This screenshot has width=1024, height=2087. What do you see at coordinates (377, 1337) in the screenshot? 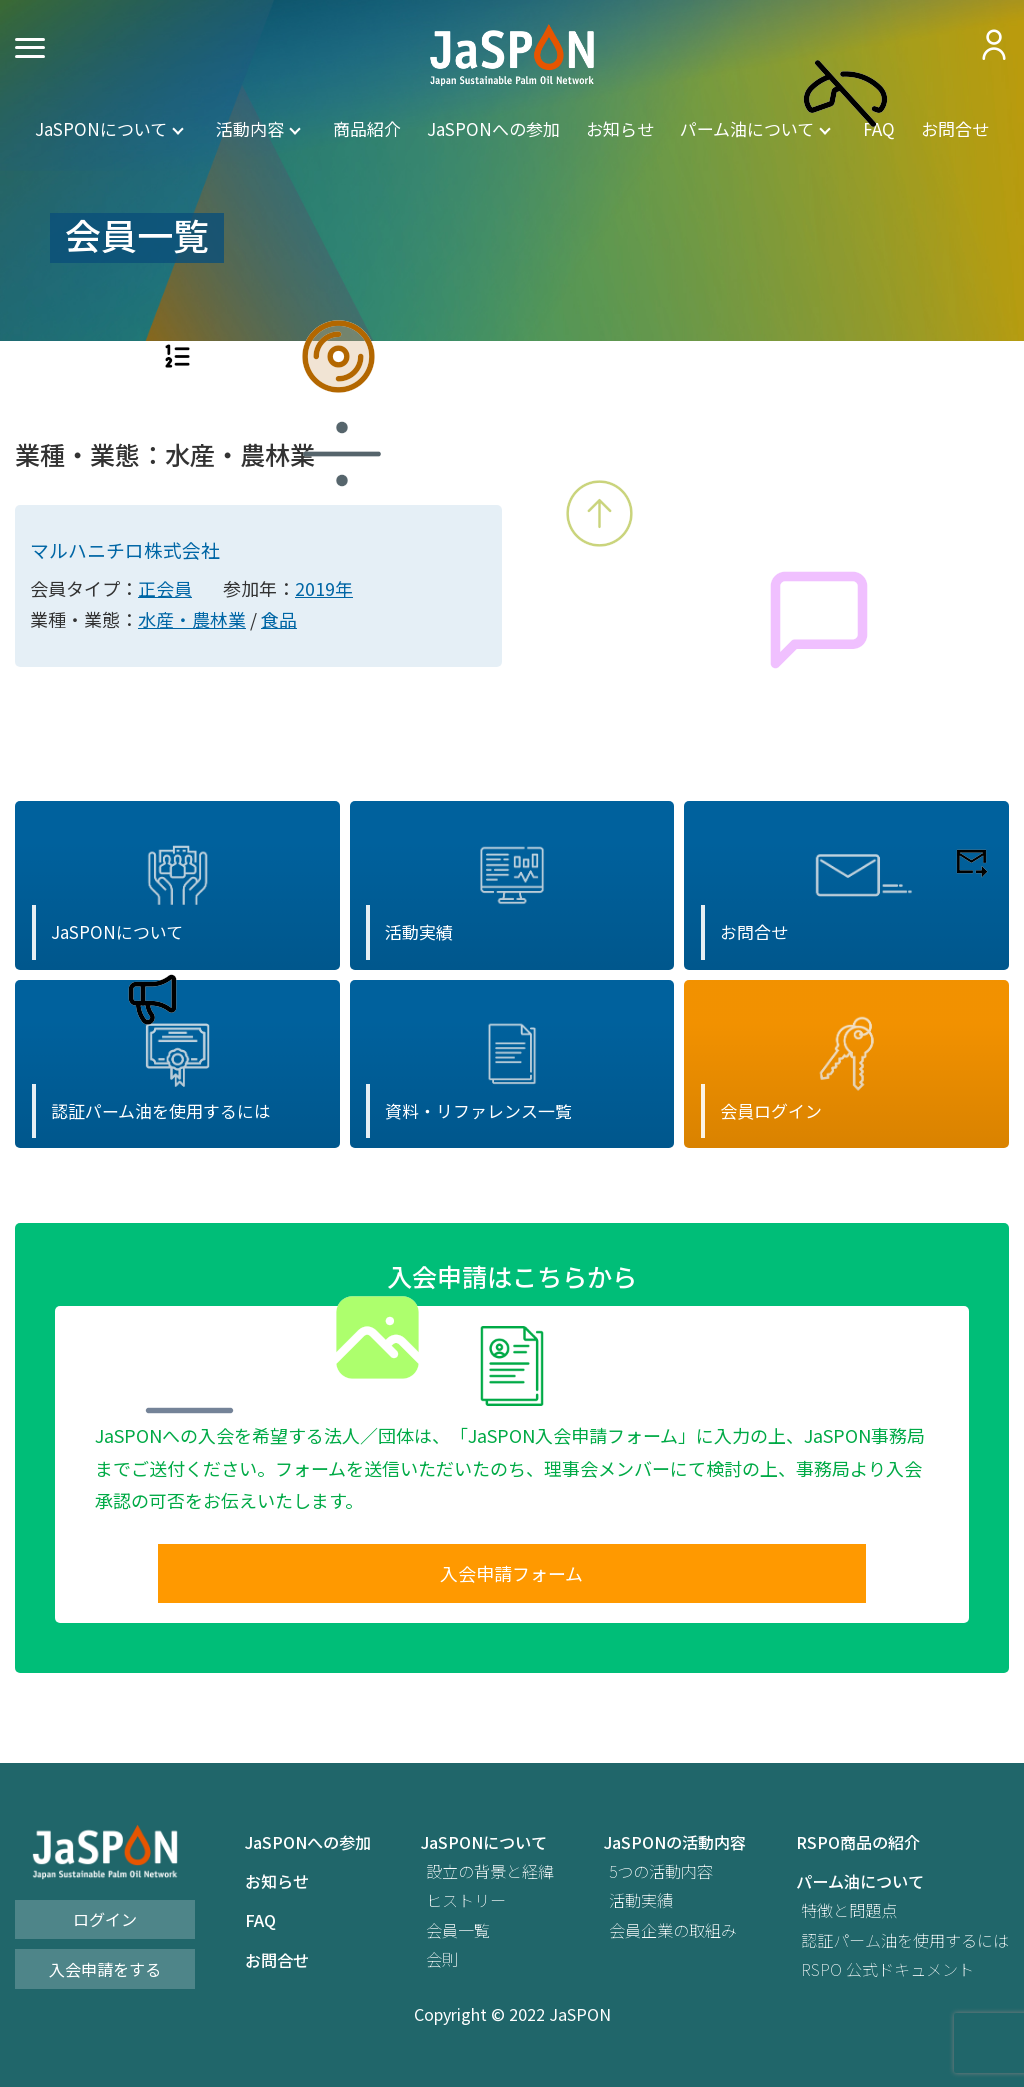
I see `view photos or images` at bounding box center [377, 1337].